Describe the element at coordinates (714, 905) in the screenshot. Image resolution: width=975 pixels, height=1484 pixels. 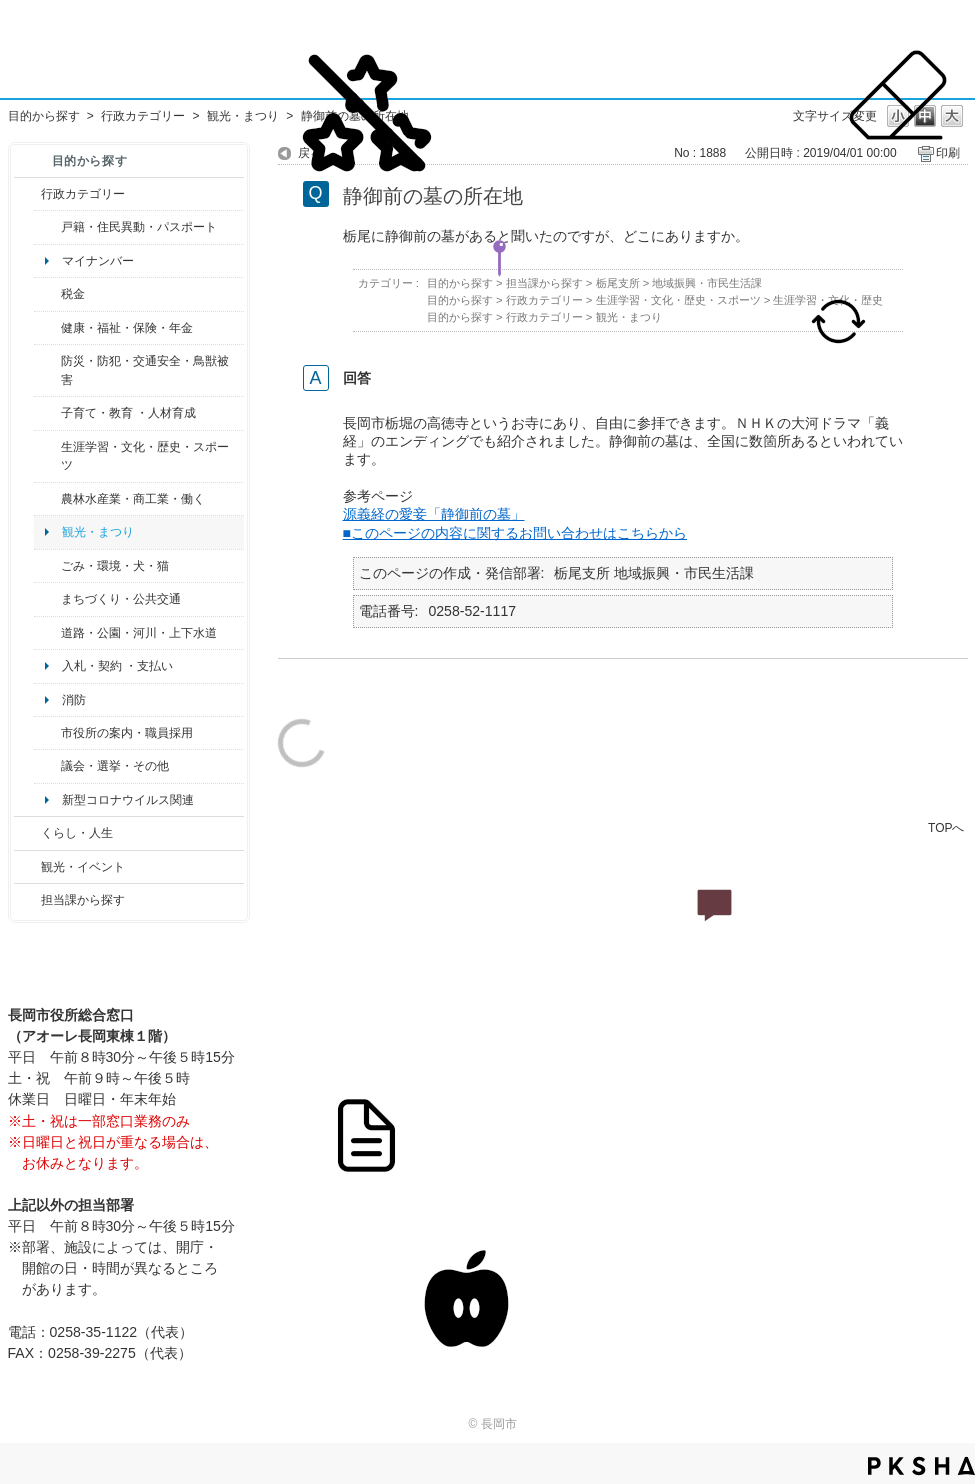
I see `open chat or messaging` at that location.